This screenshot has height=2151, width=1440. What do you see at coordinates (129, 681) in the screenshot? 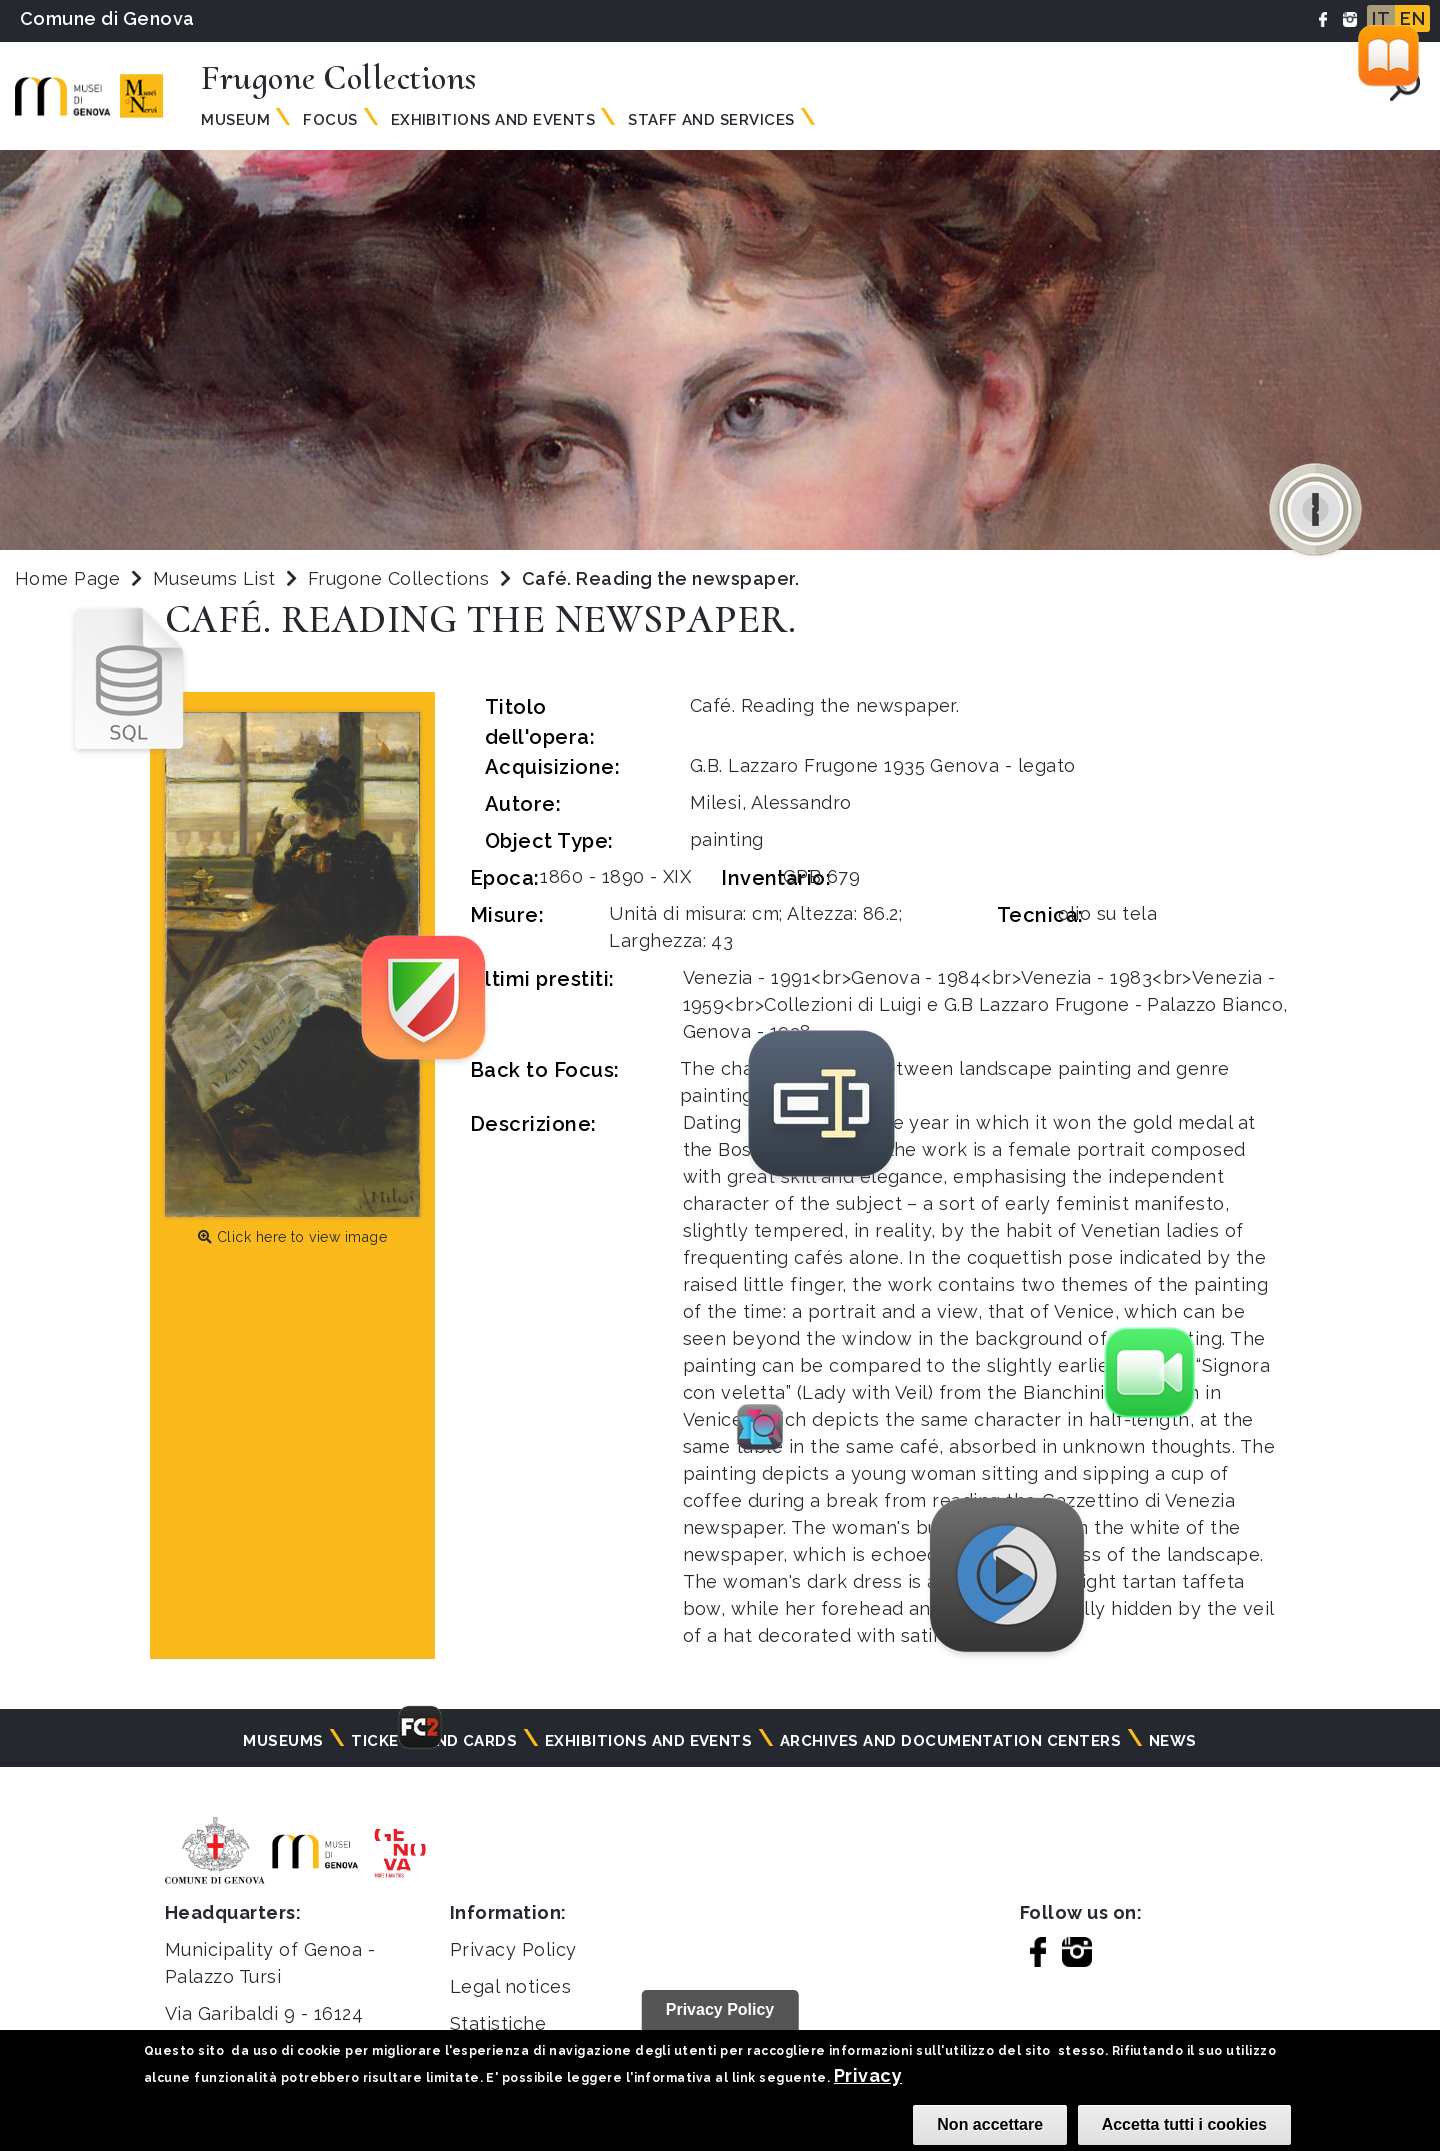
I see `an SQL database file` at bounding box center [129, 681].